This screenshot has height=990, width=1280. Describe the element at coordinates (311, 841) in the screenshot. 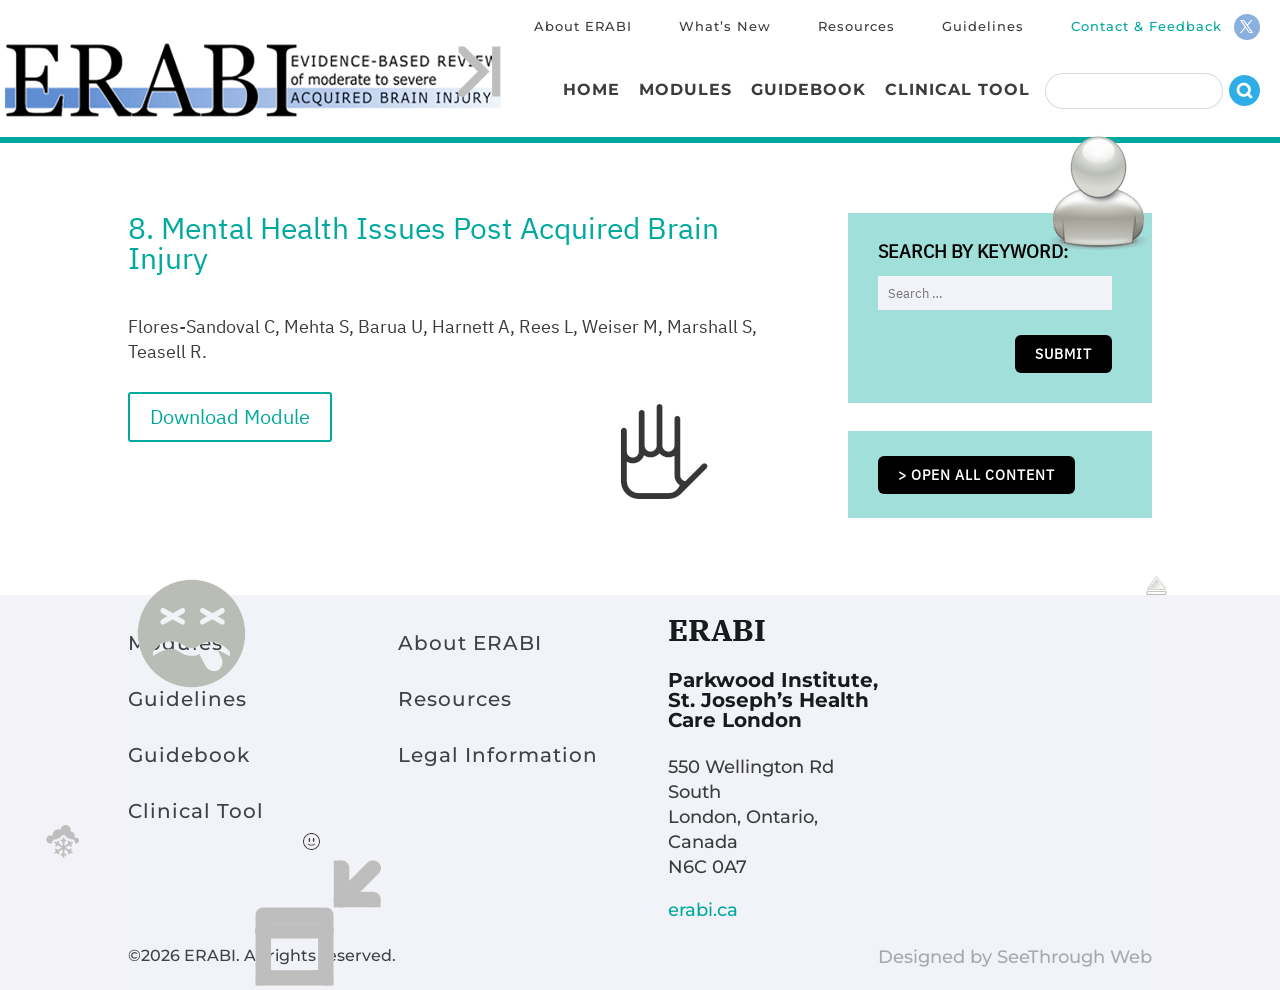

I see `access people and smiley emoji category` at that location.